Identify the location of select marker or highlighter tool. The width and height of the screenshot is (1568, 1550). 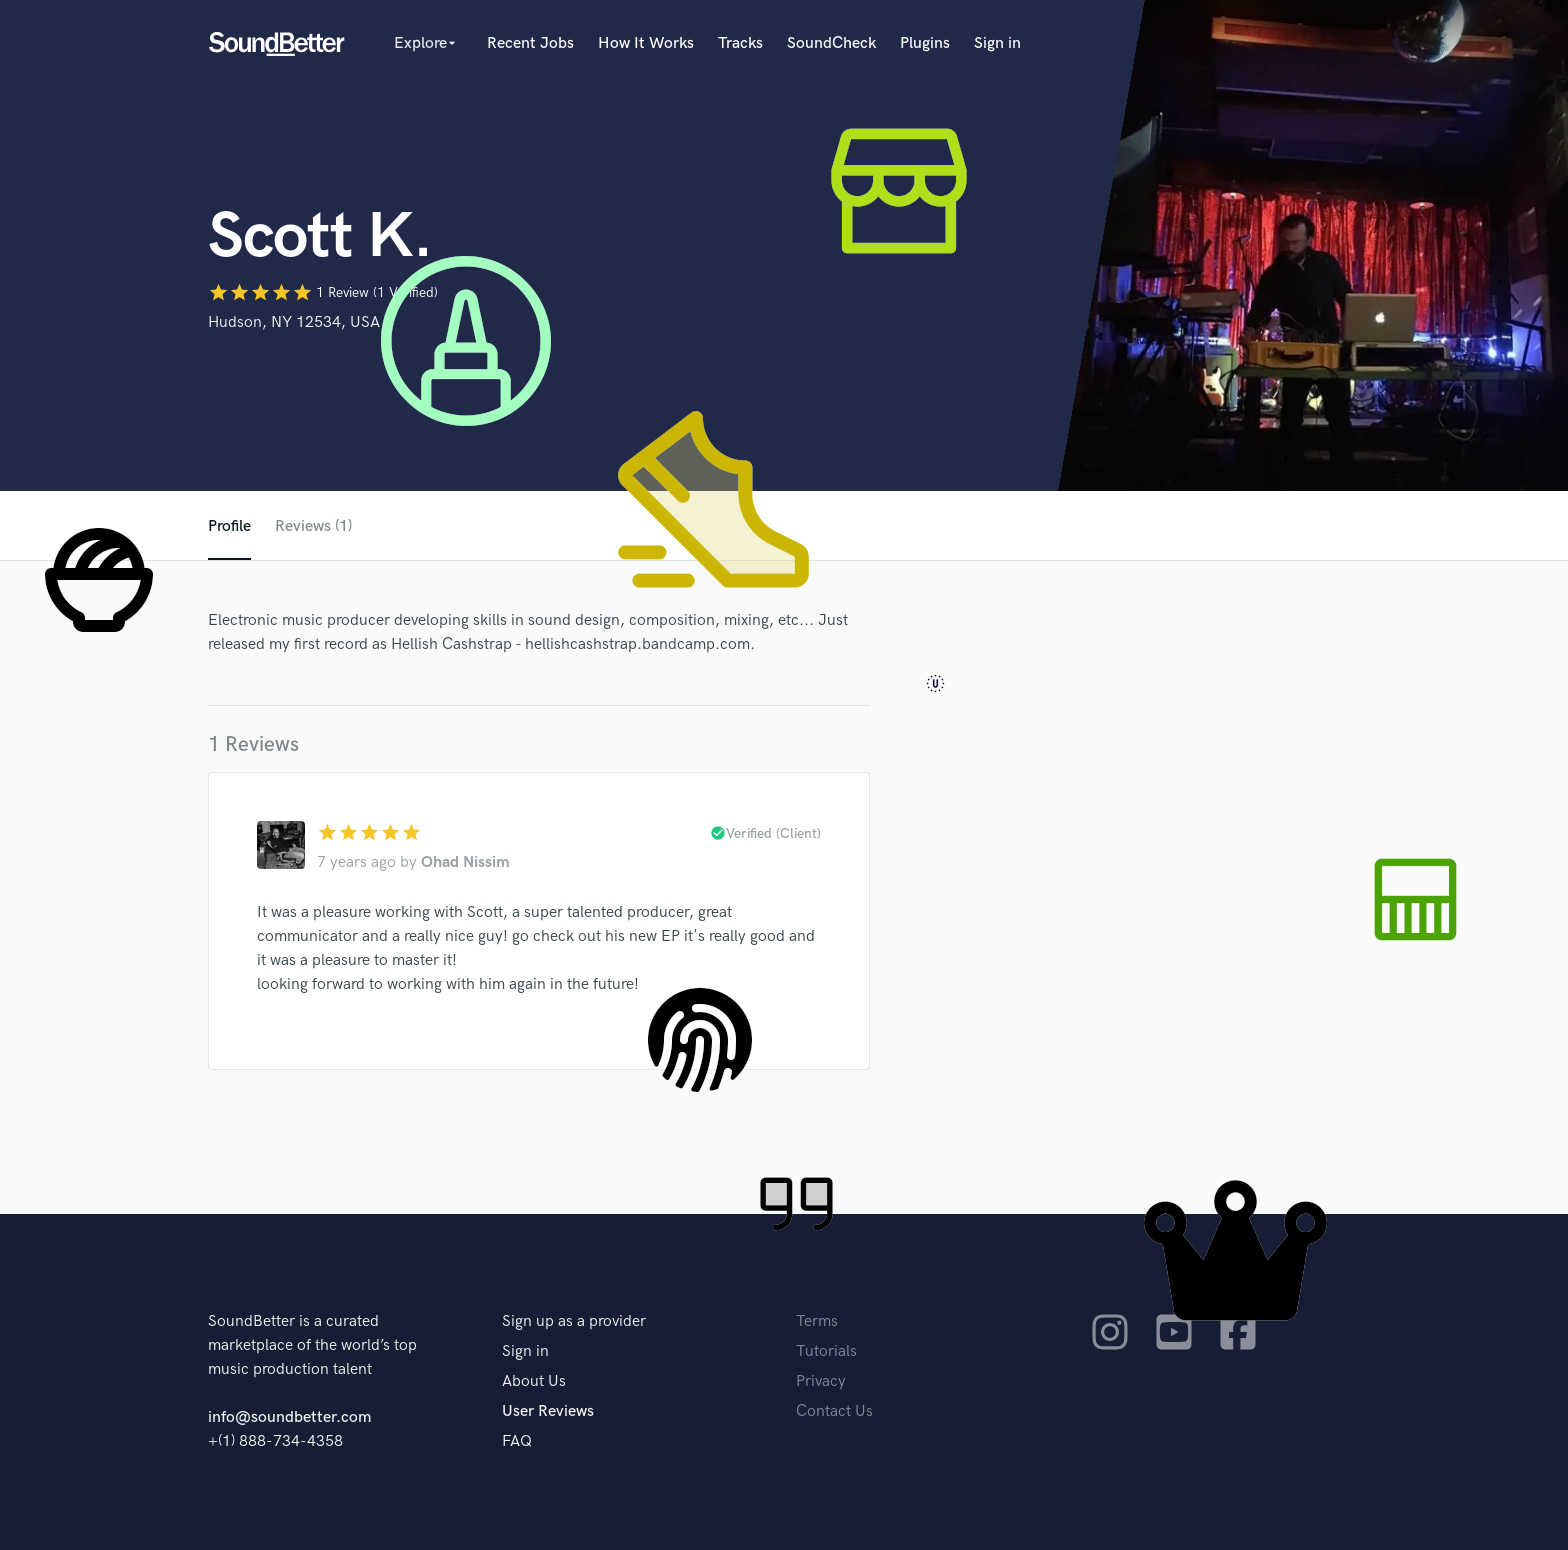
(466, 341).